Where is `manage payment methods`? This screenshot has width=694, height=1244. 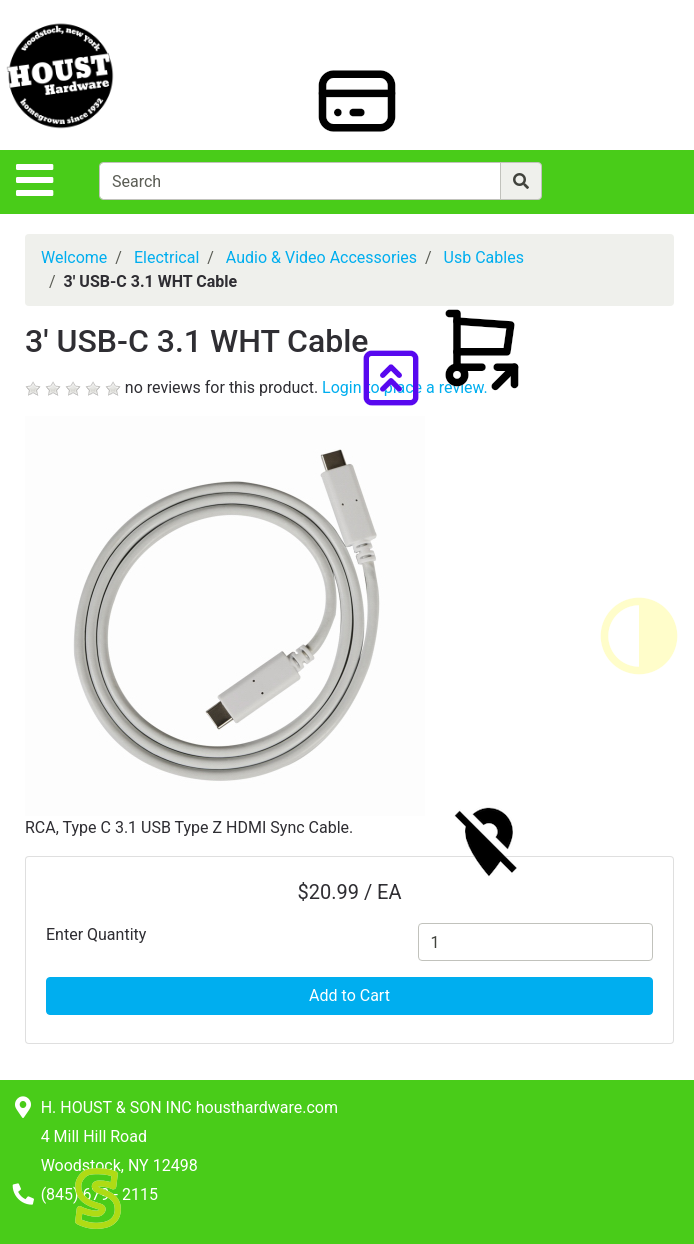 manage payment methods is located at coordinates (357, 101).